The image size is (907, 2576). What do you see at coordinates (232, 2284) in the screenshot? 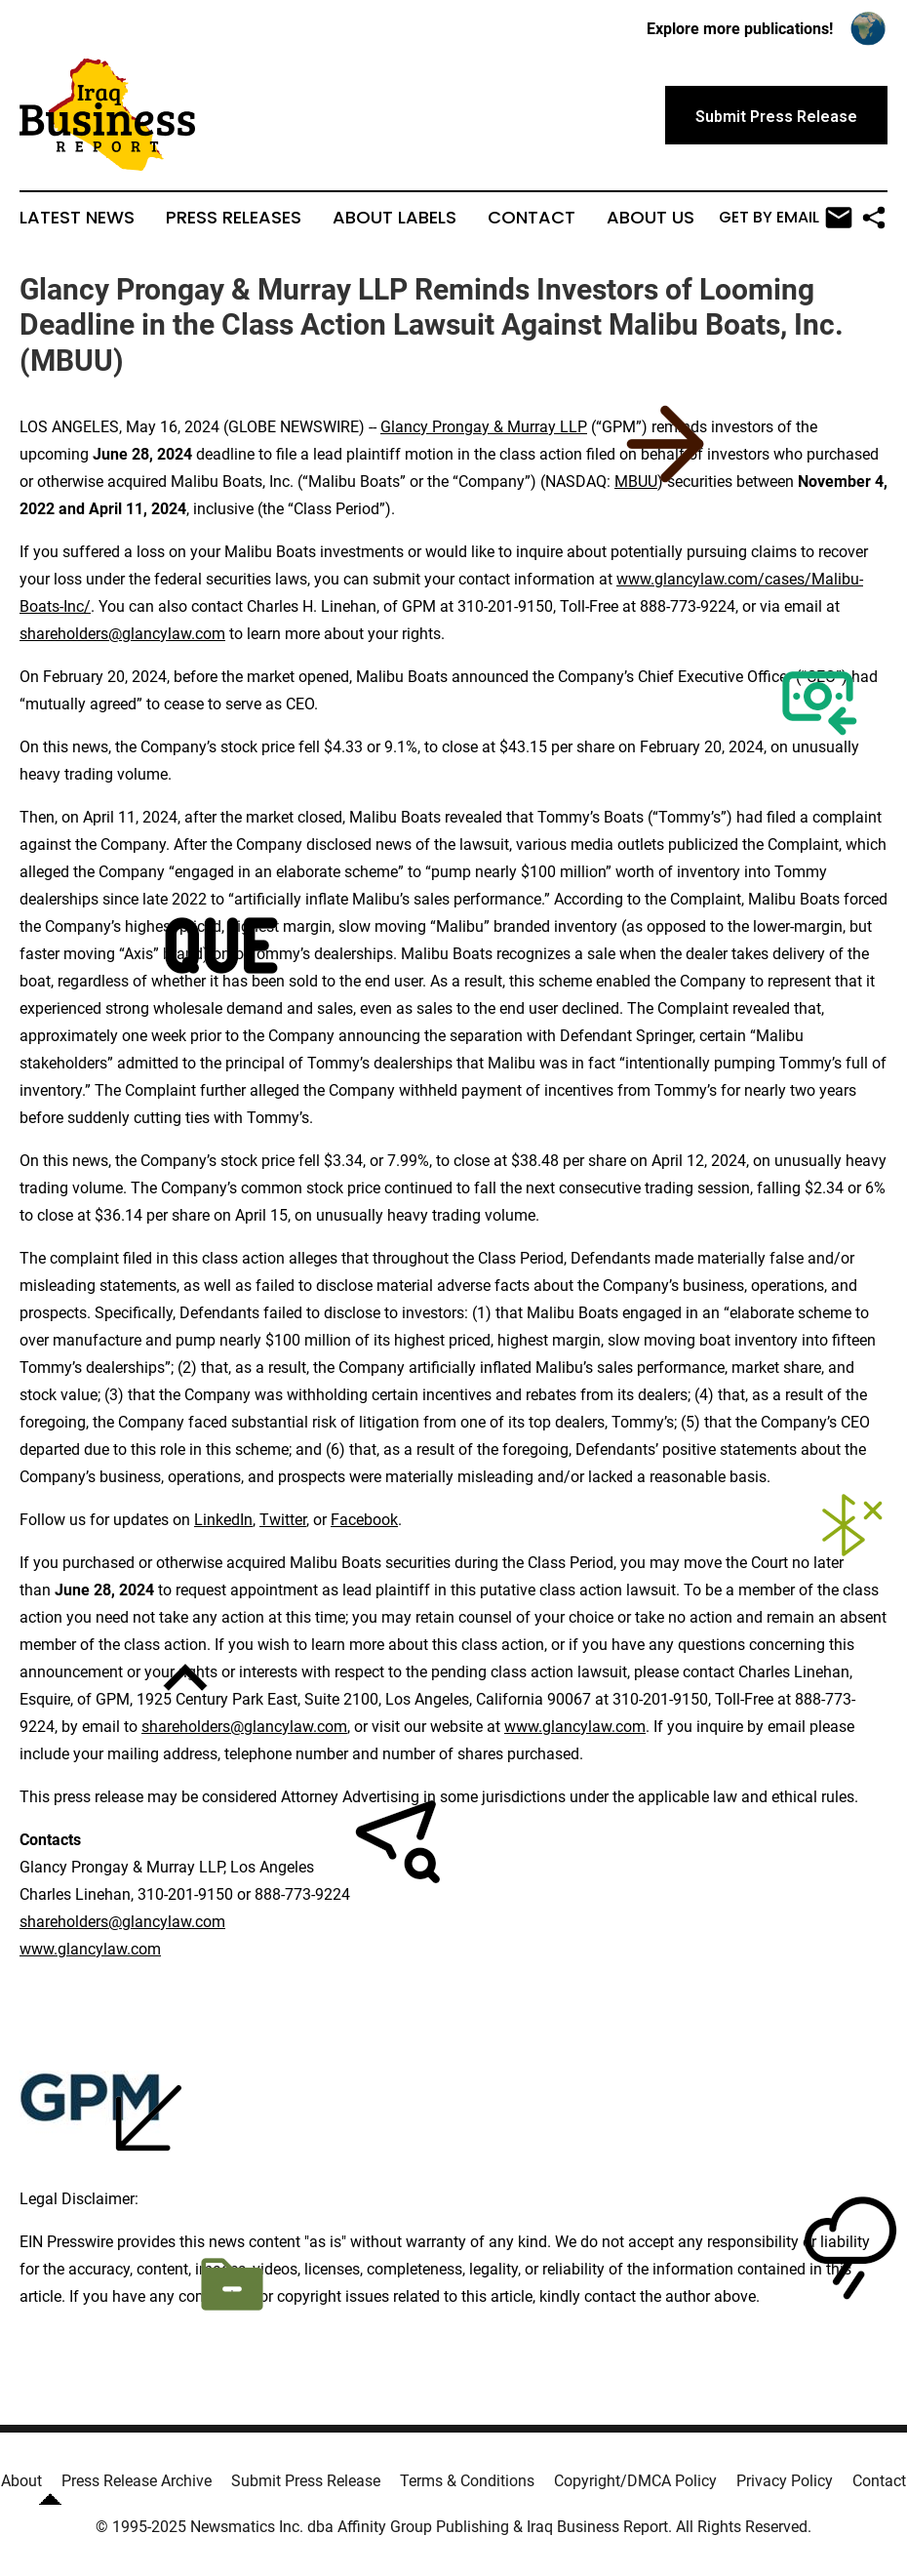
I see `remove a file from this folder` at bounding box center [232, 2284].